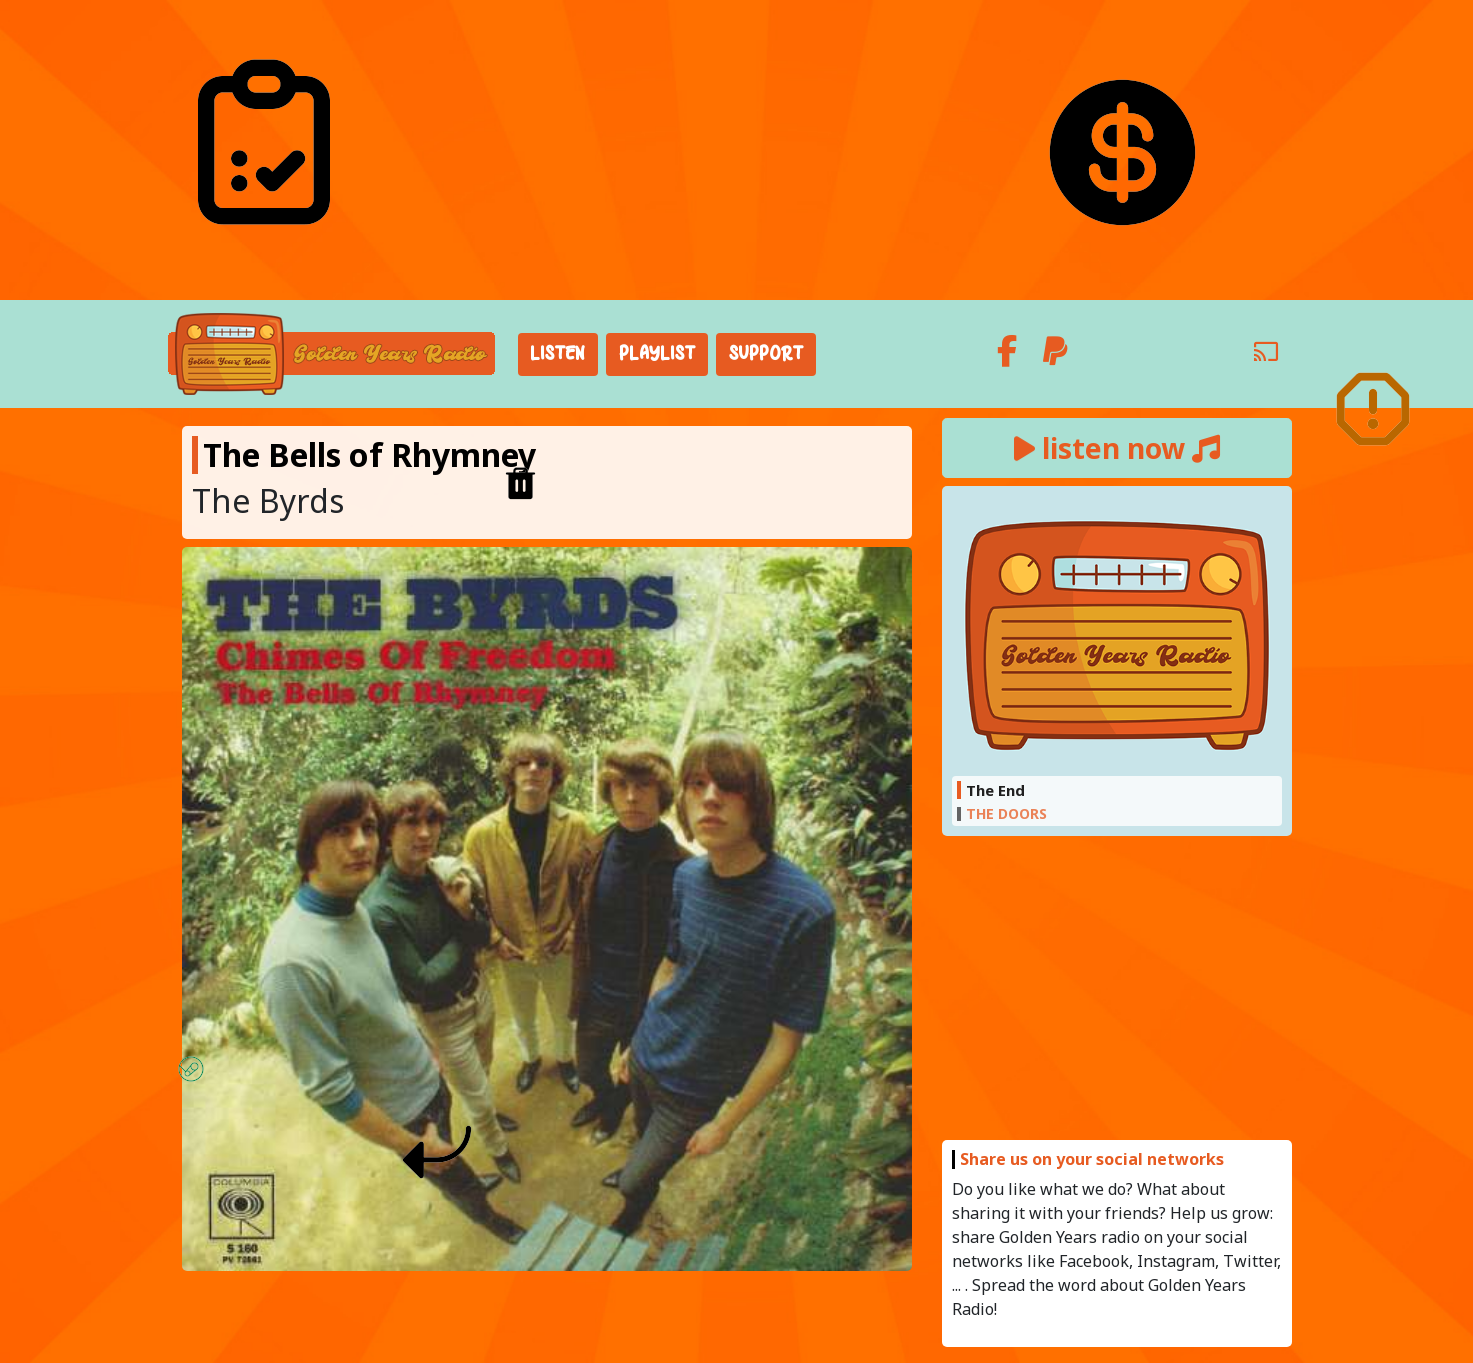  I want to click on delete this item, so click(520, 484).